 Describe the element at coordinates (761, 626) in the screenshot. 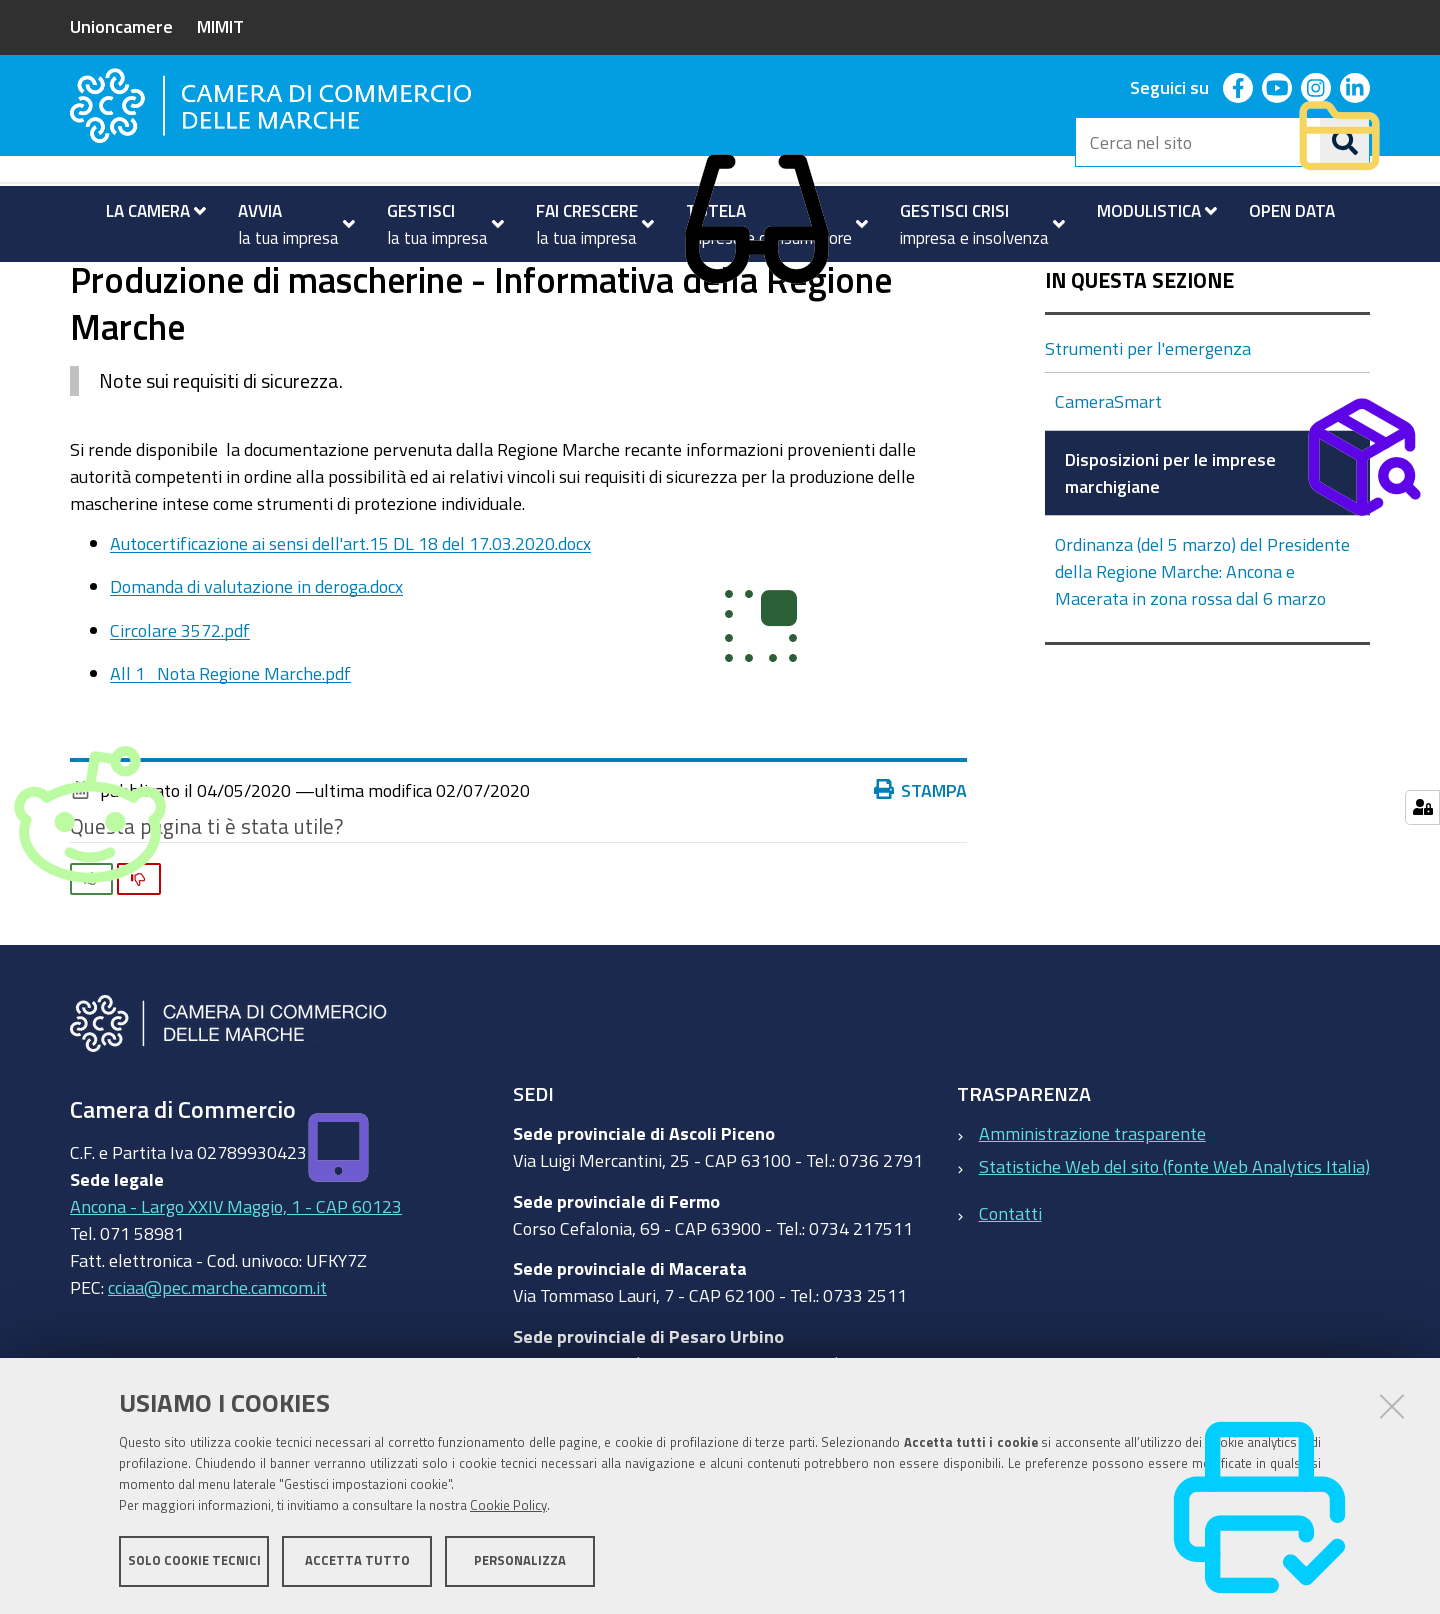

I see `align element to top-right corner` at that location.